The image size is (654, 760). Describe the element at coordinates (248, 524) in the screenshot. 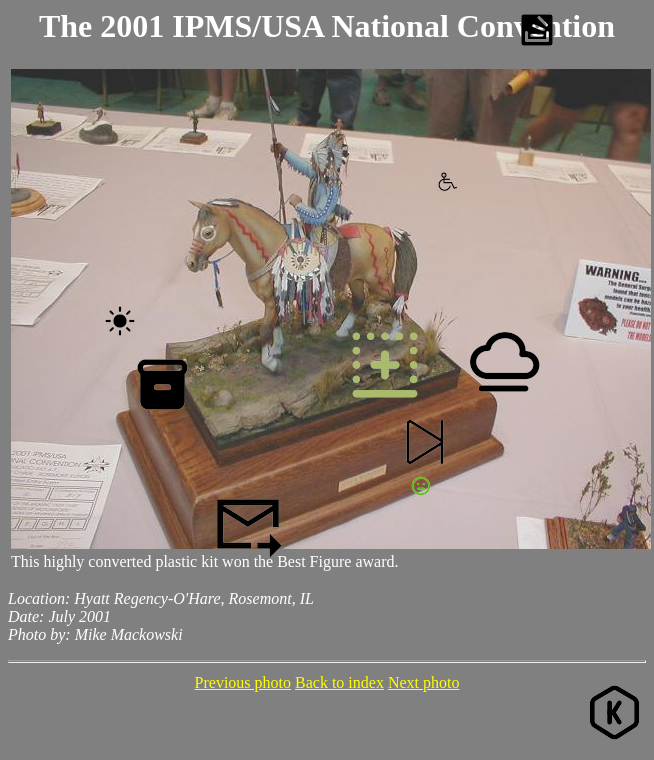

I see `forward an email to another recipient` at that location.